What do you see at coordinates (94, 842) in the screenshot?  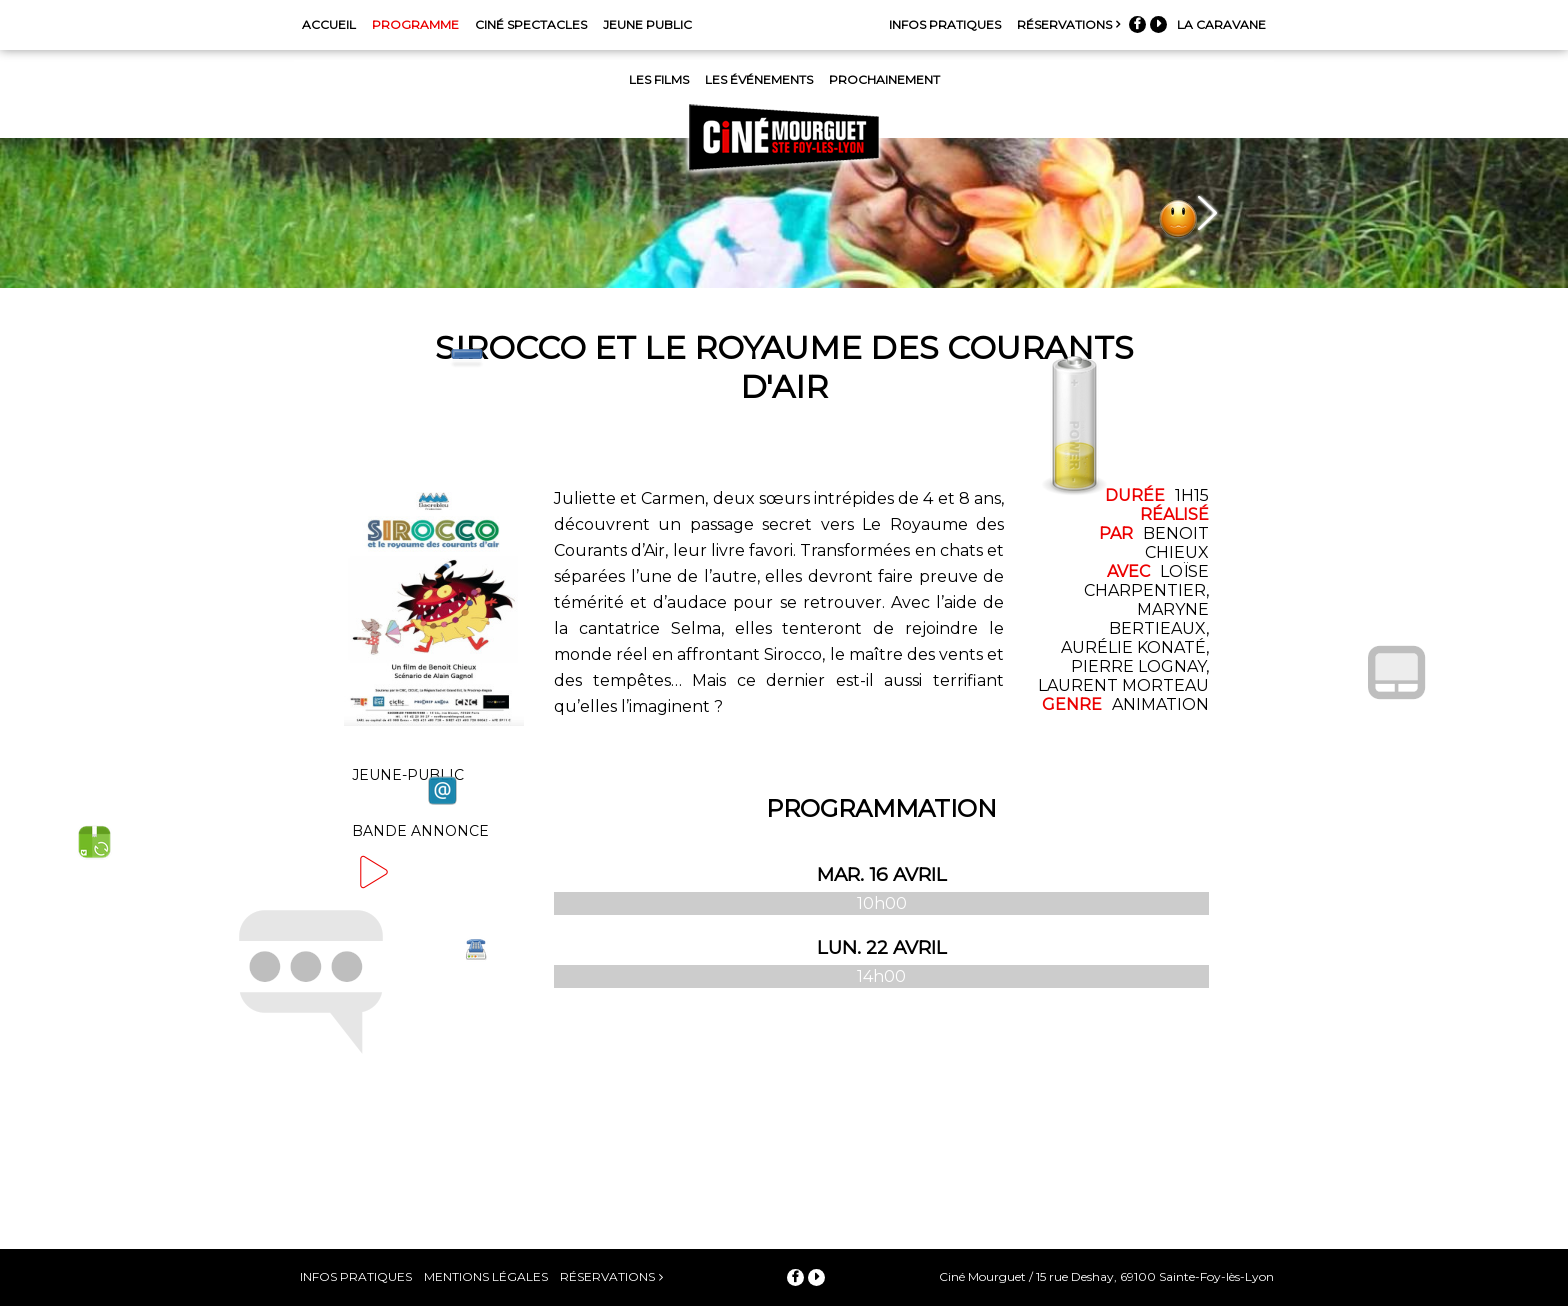 I see `update or refresh system packages` at bounding box center [94, 842].